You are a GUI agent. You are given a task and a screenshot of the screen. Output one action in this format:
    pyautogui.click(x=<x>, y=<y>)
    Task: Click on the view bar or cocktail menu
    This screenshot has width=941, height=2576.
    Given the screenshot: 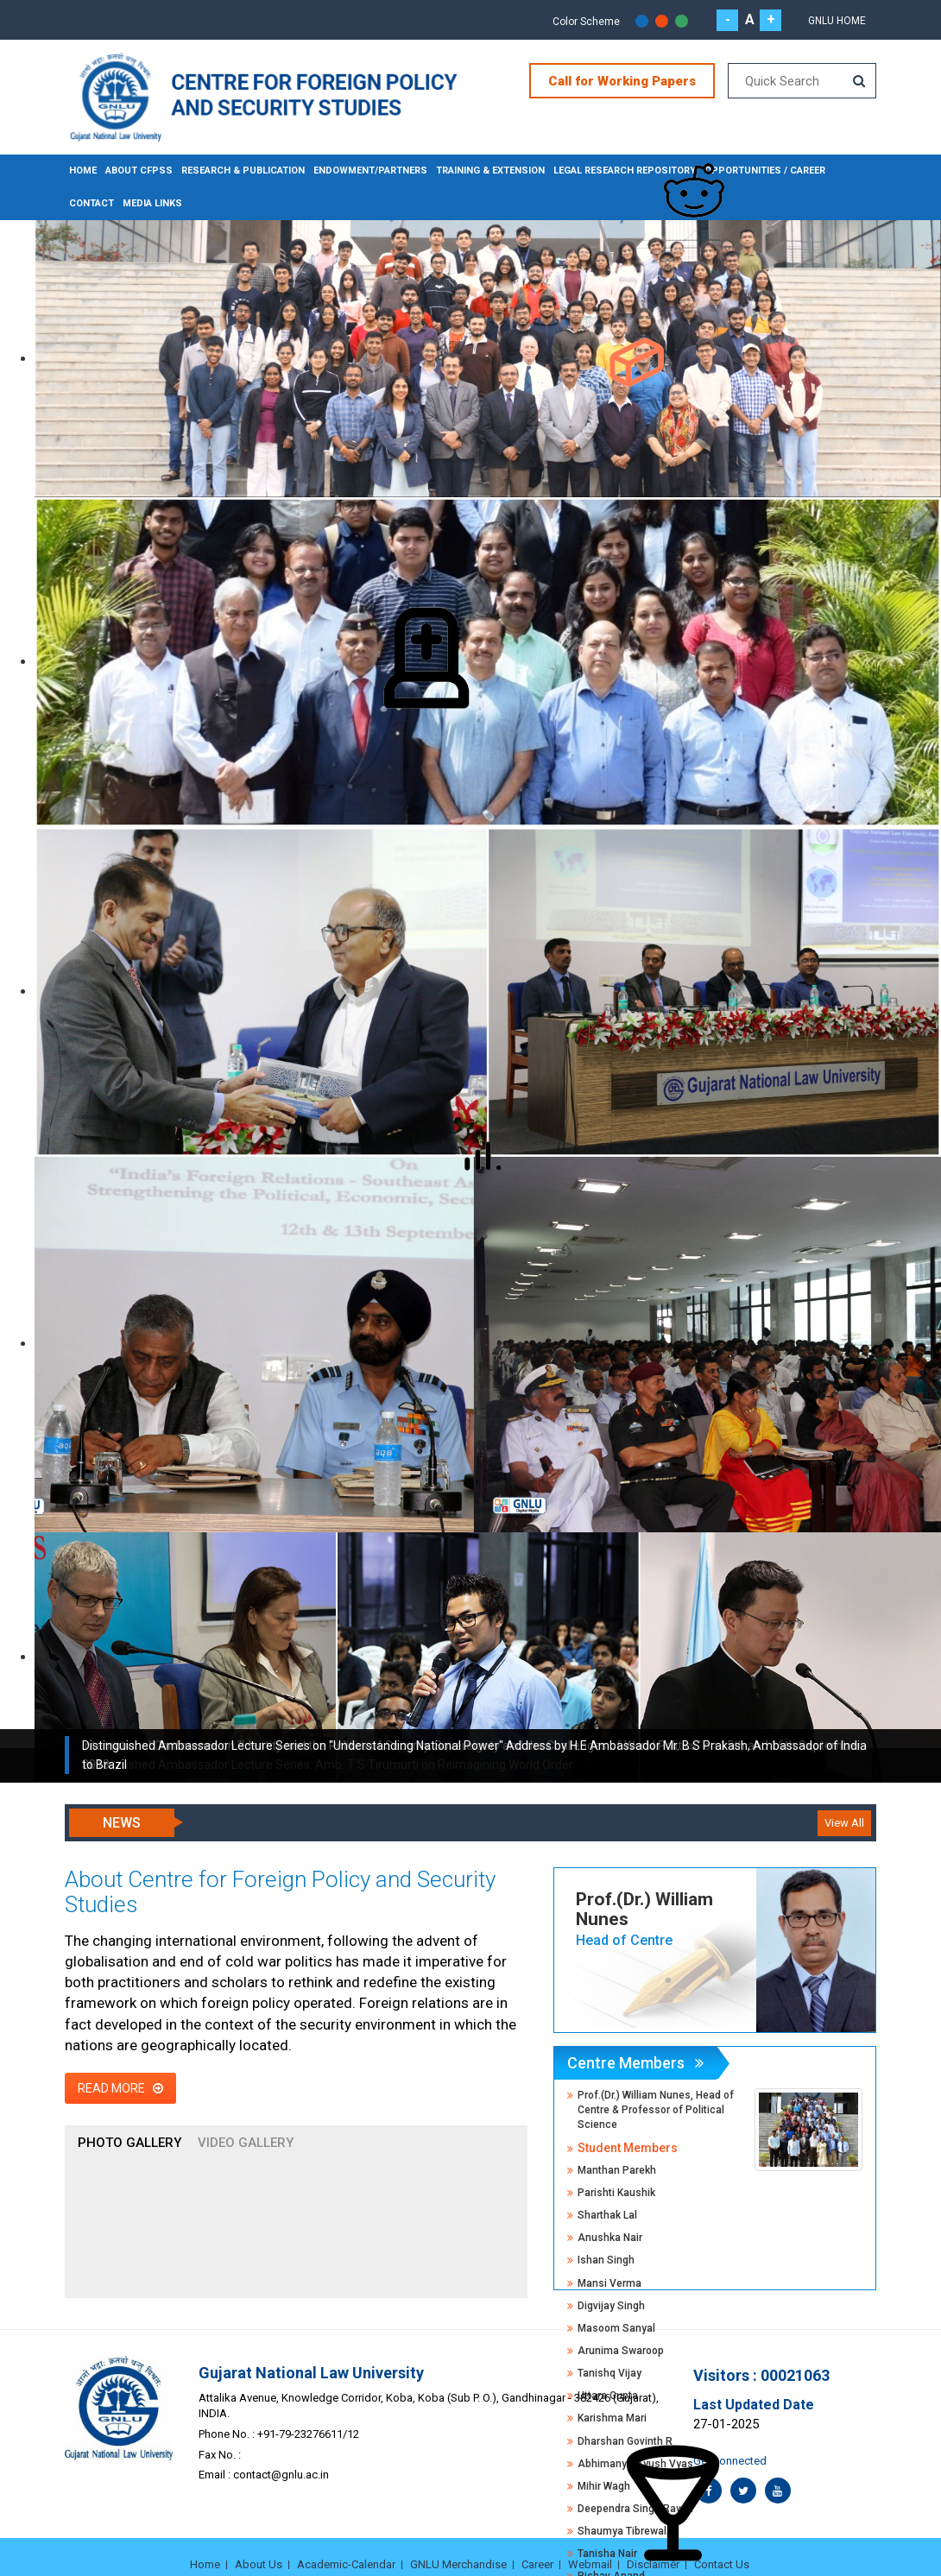 What is the action you would take?
    pyautogui.click(x=673, y=2503)
    